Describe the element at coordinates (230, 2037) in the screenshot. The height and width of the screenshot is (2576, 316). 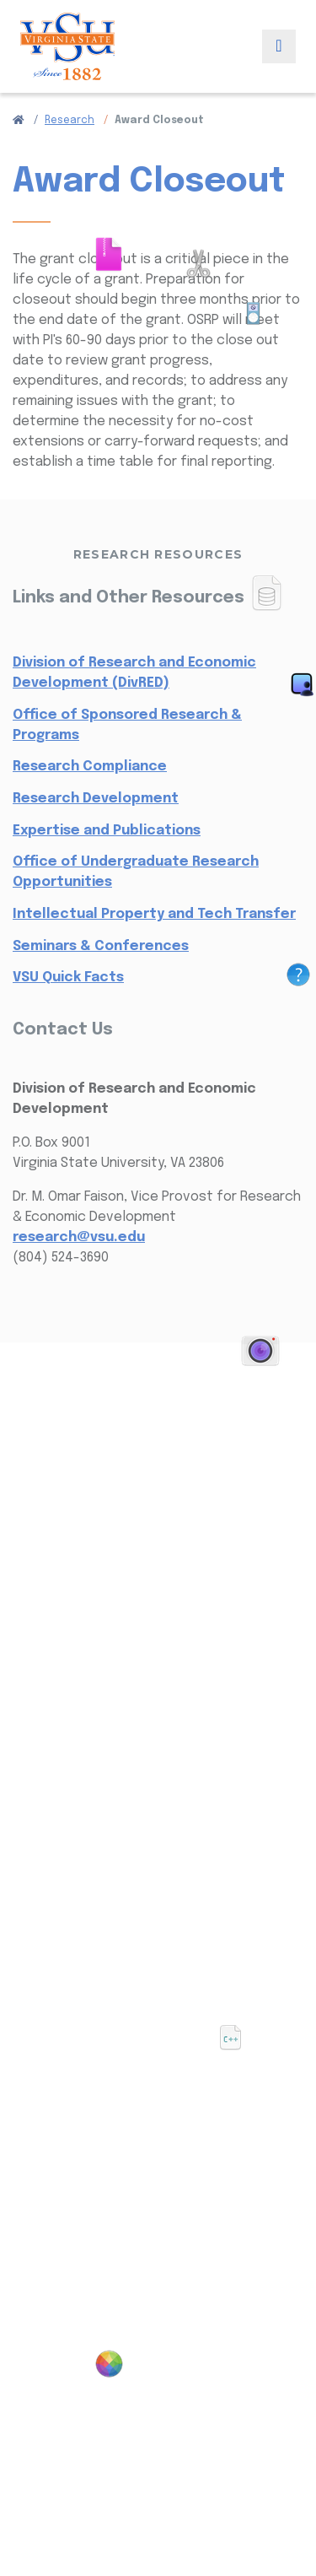
I see `a C++ source code file` at that location.